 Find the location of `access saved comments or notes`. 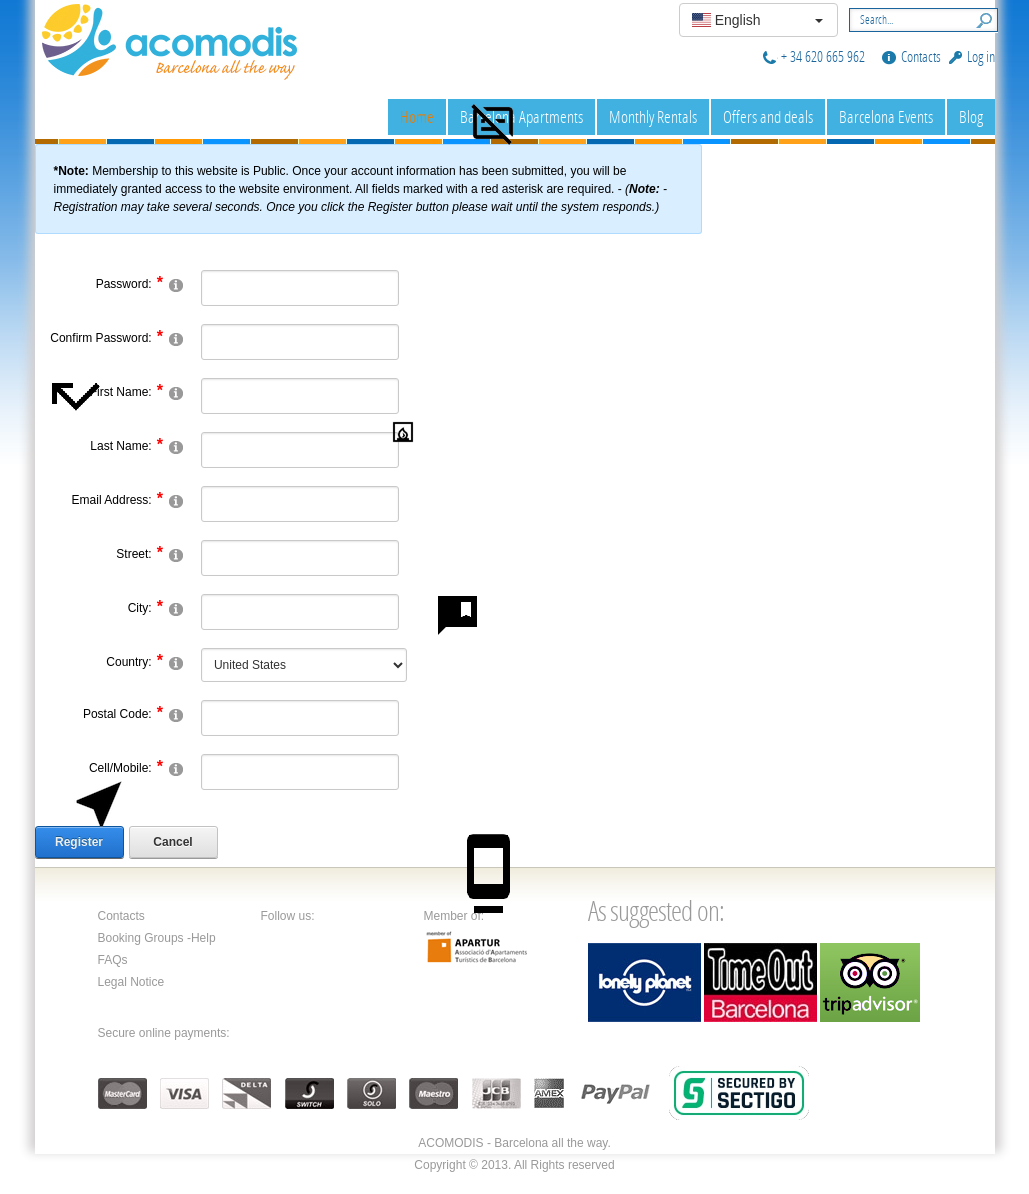

access saved comments or notes is located at coordinates (457, 615).